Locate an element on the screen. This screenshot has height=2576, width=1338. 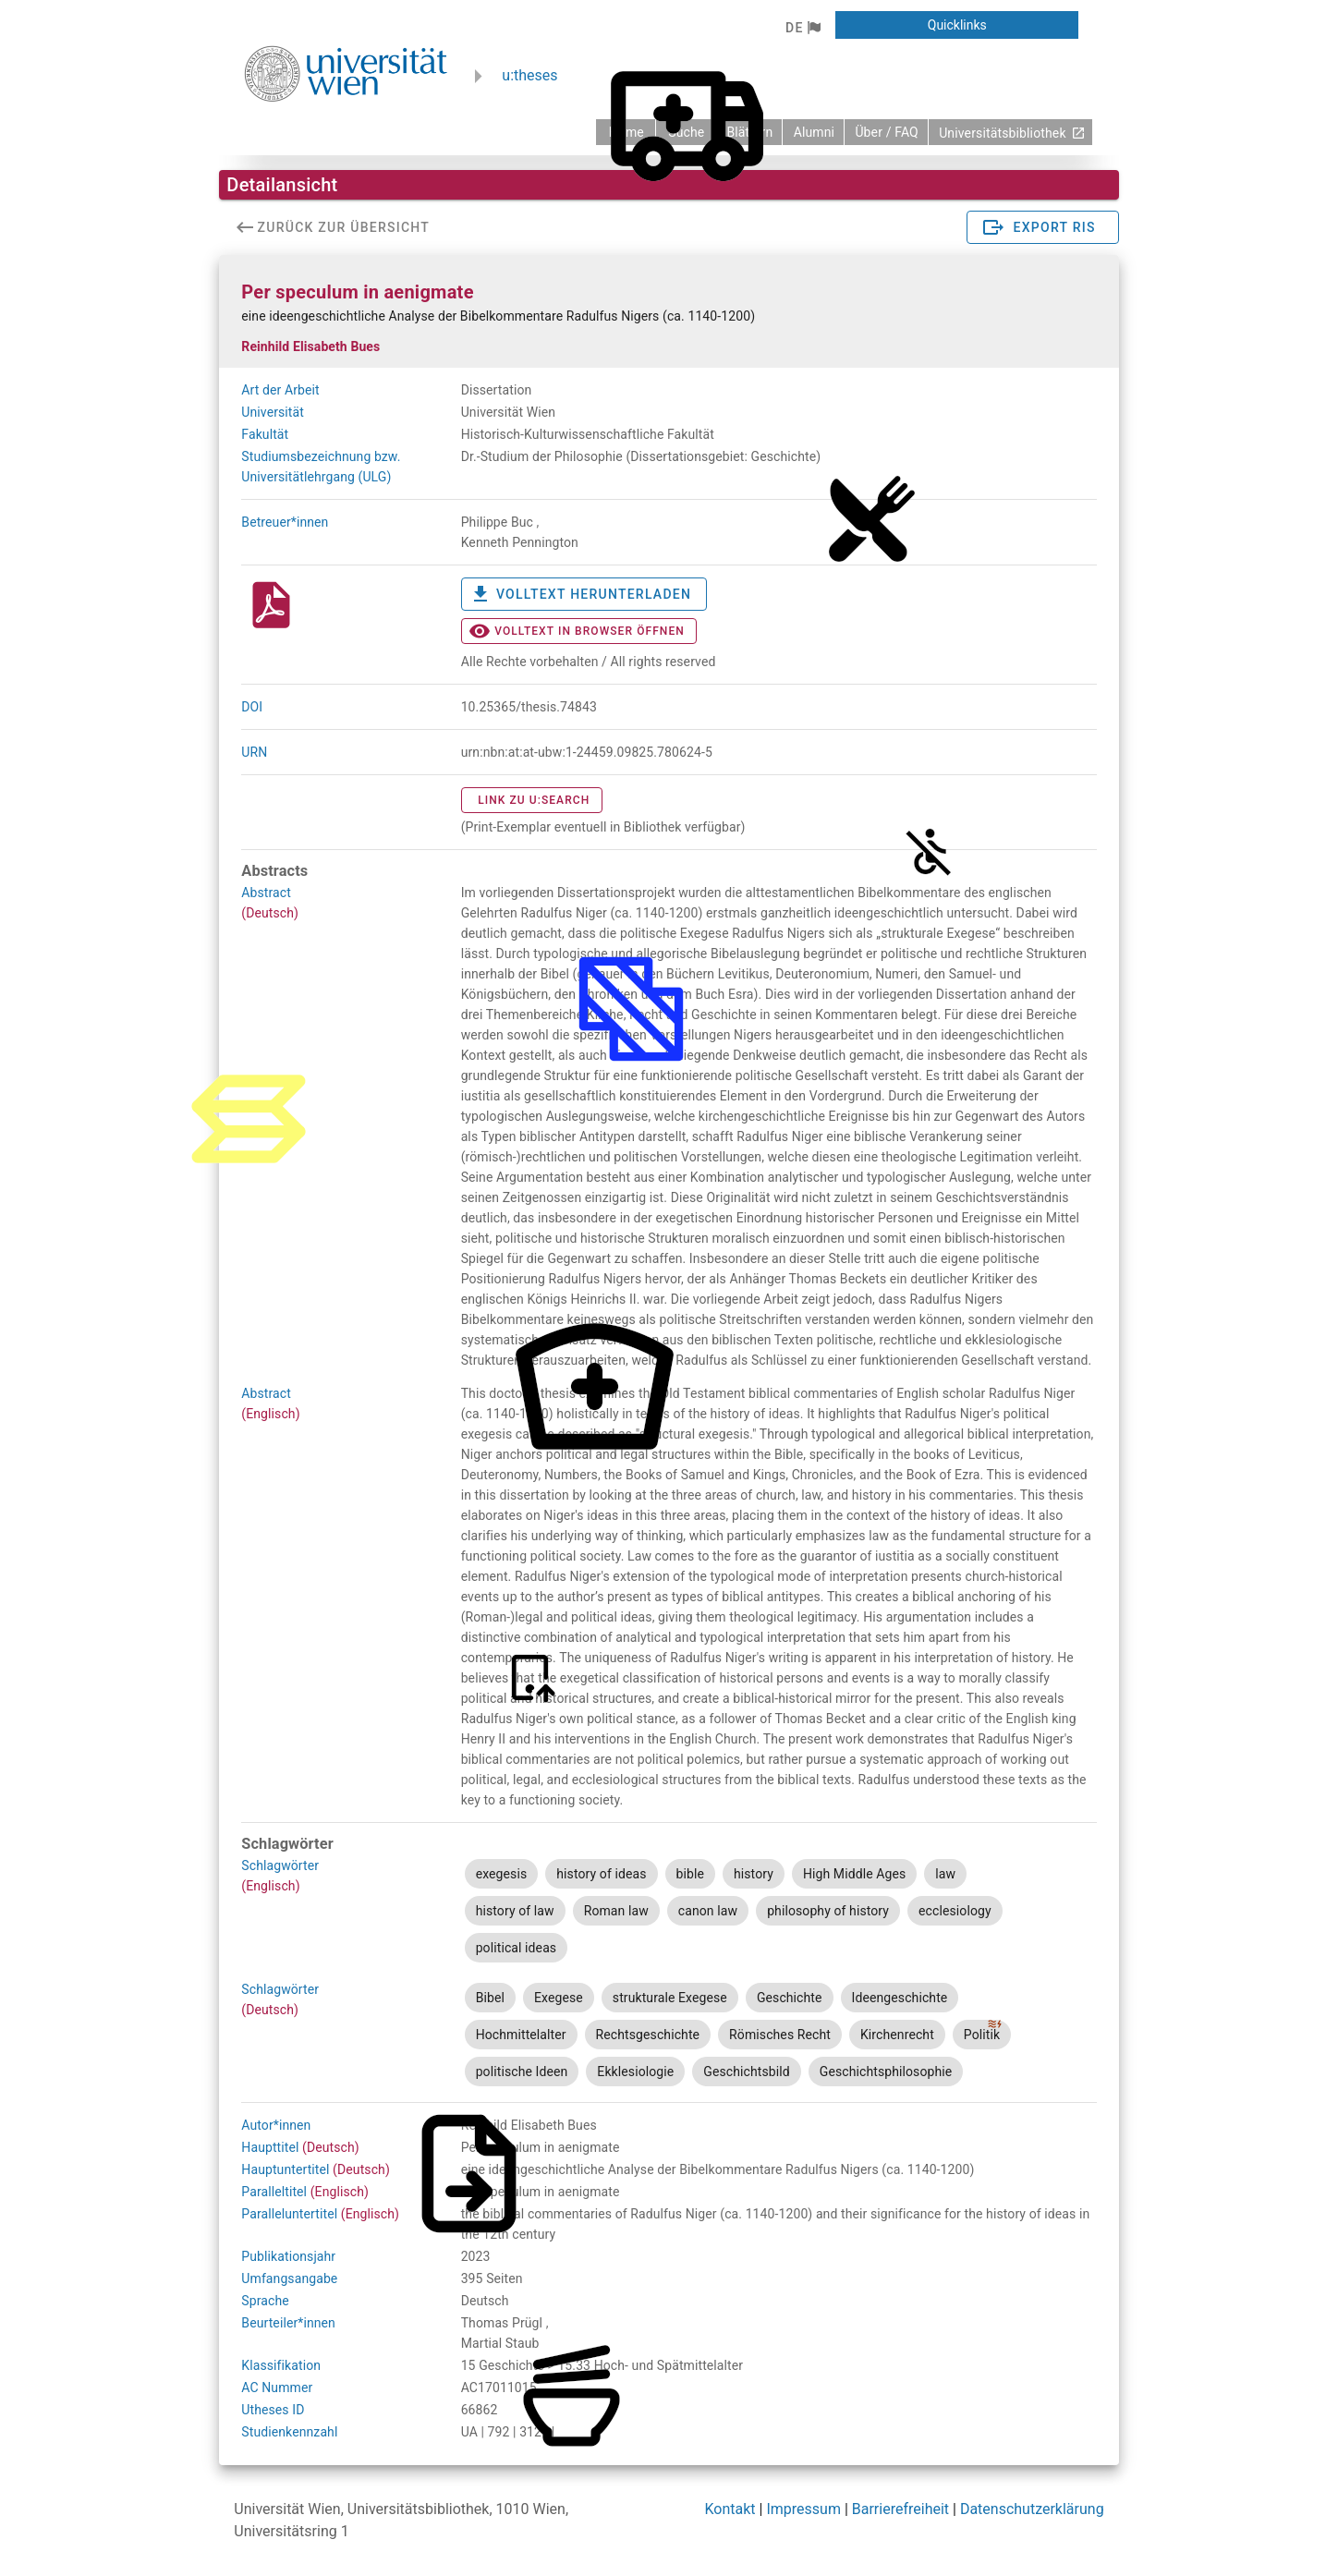
find nearby restaurants is located at coordinates (871, 518).